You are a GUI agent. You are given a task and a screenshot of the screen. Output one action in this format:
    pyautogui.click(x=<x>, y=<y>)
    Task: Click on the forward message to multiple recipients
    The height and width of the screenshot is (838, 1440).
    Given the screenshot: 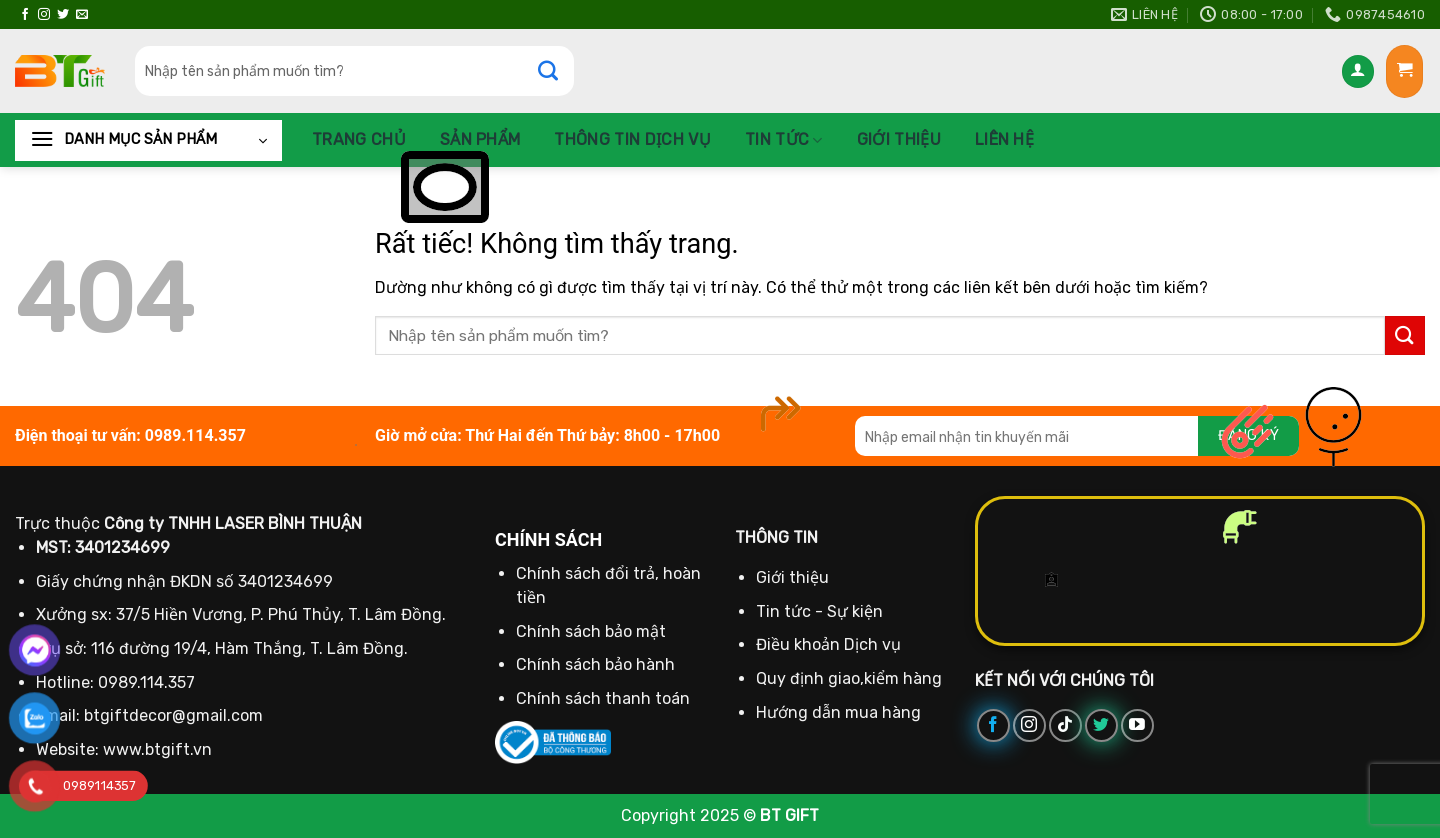 What is the action you would take?
    pyautogui.click(x=782, y=415)
    